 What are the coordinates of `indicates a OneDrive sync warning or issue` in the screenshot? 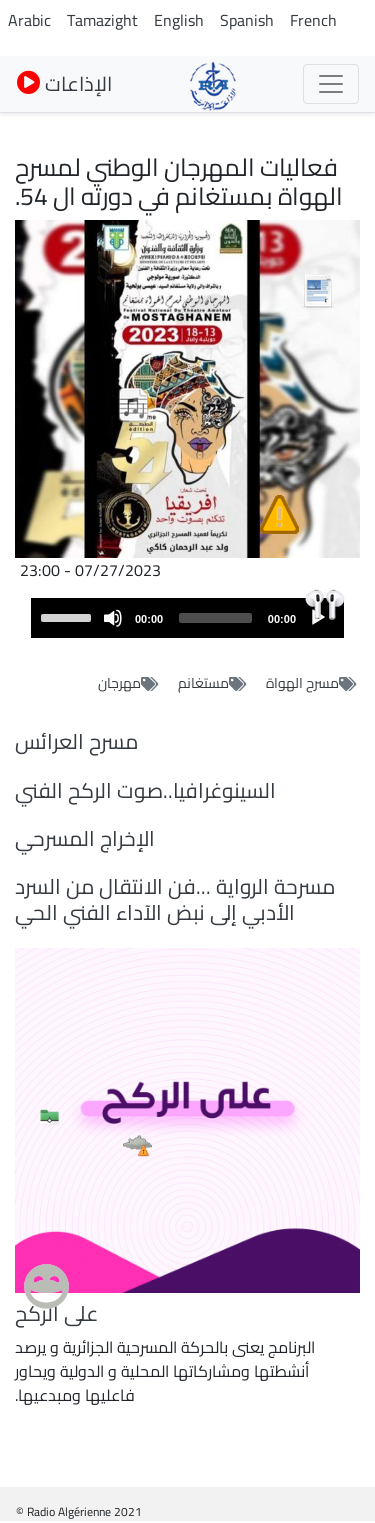 It's located at (279, 514).